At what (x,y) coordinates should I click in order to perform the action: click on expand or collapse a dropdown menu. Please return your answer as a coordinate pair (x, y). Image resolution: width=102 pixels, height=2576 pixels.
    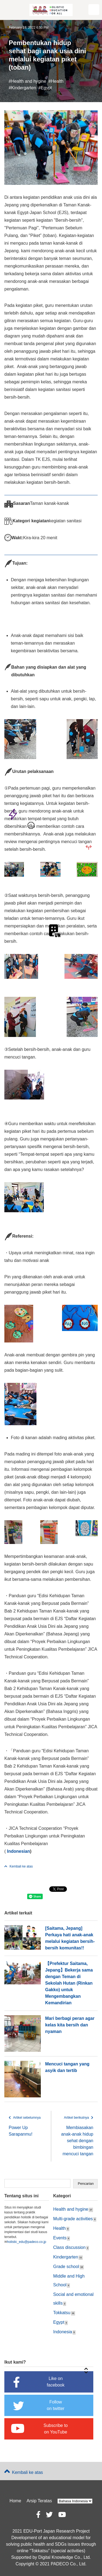
    Looking at the image, I should click on (86, 2370).